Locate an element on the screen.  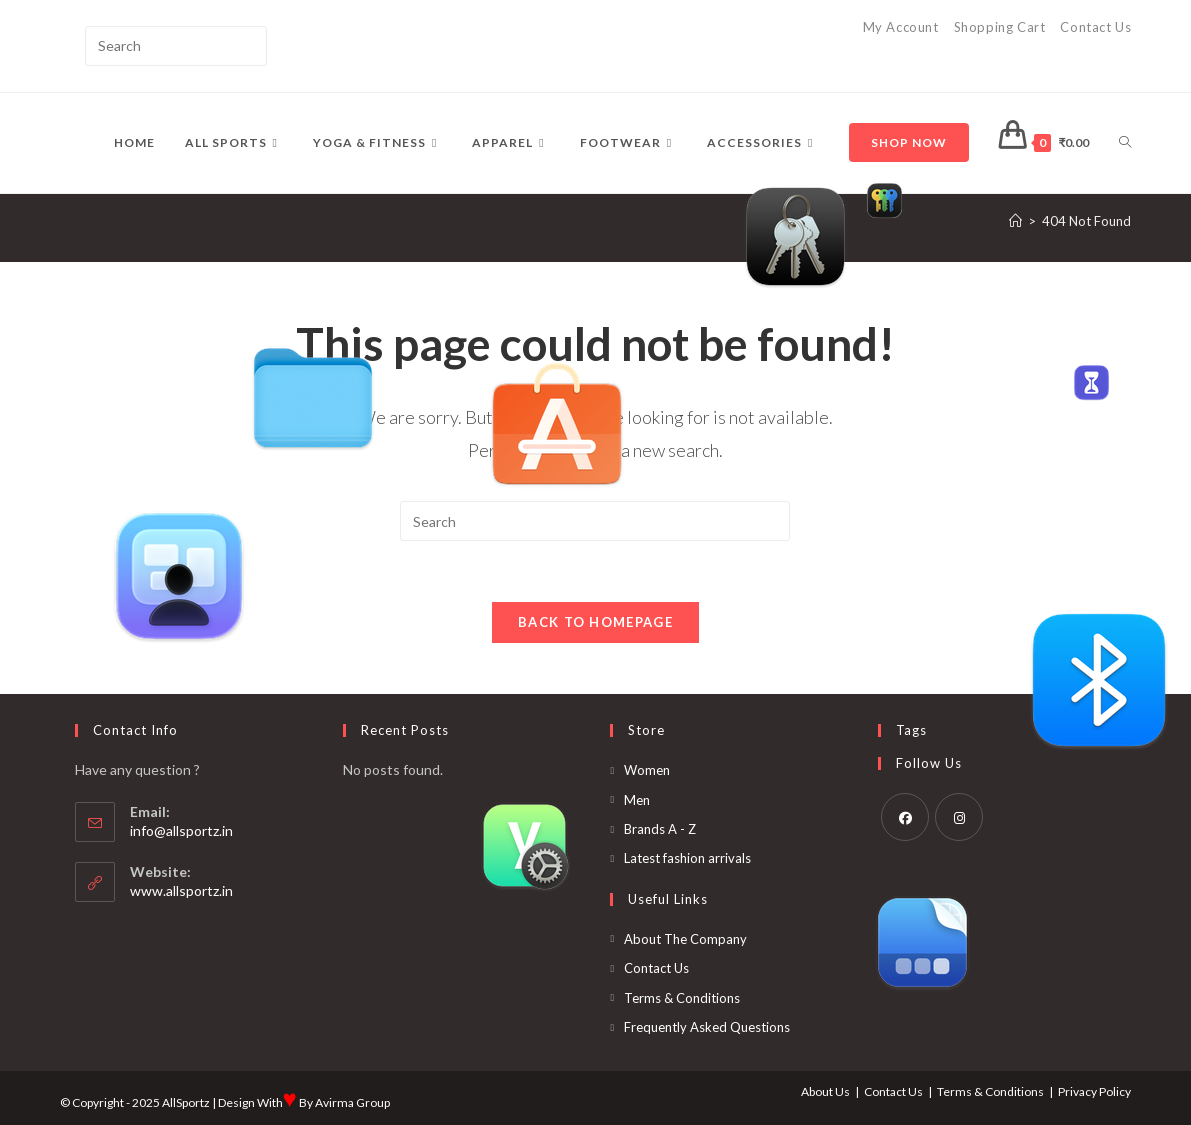
open the passwords app is located at coordinates (884, 200).